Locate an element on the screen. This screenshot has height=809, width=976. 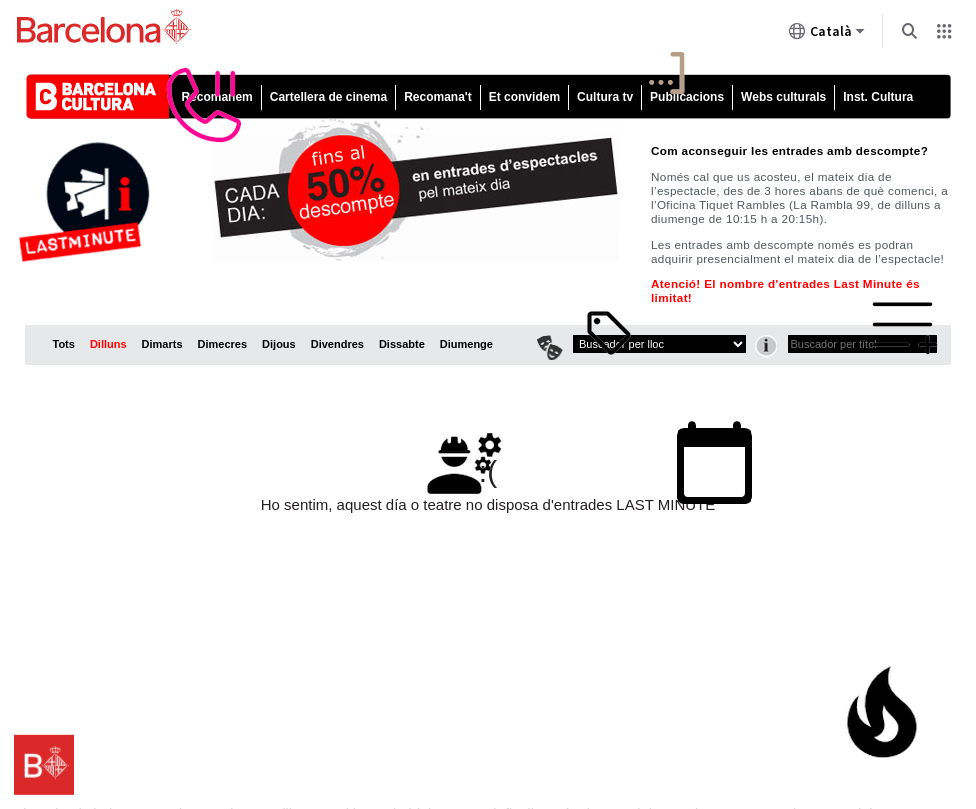
access engineering or technical settings is located at coordinates (464, 463).